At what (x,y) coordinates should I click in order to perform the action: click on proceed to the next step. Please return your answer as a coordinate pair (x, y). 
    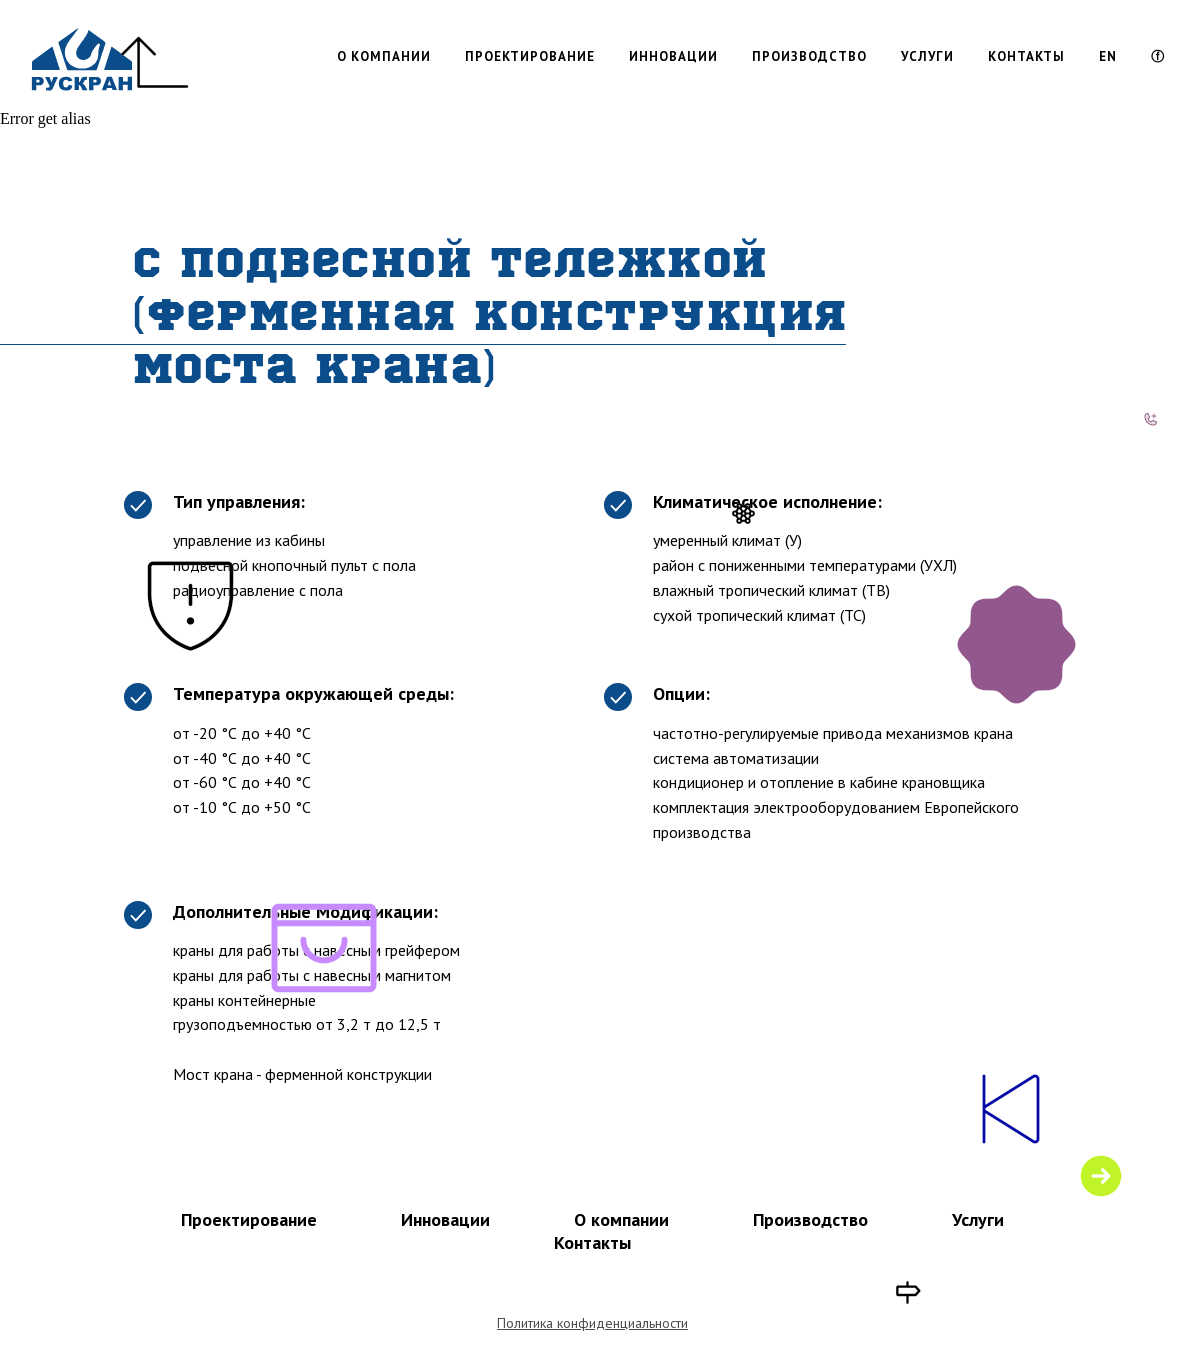
    Looking at the image, I should click on (1101, 1176).